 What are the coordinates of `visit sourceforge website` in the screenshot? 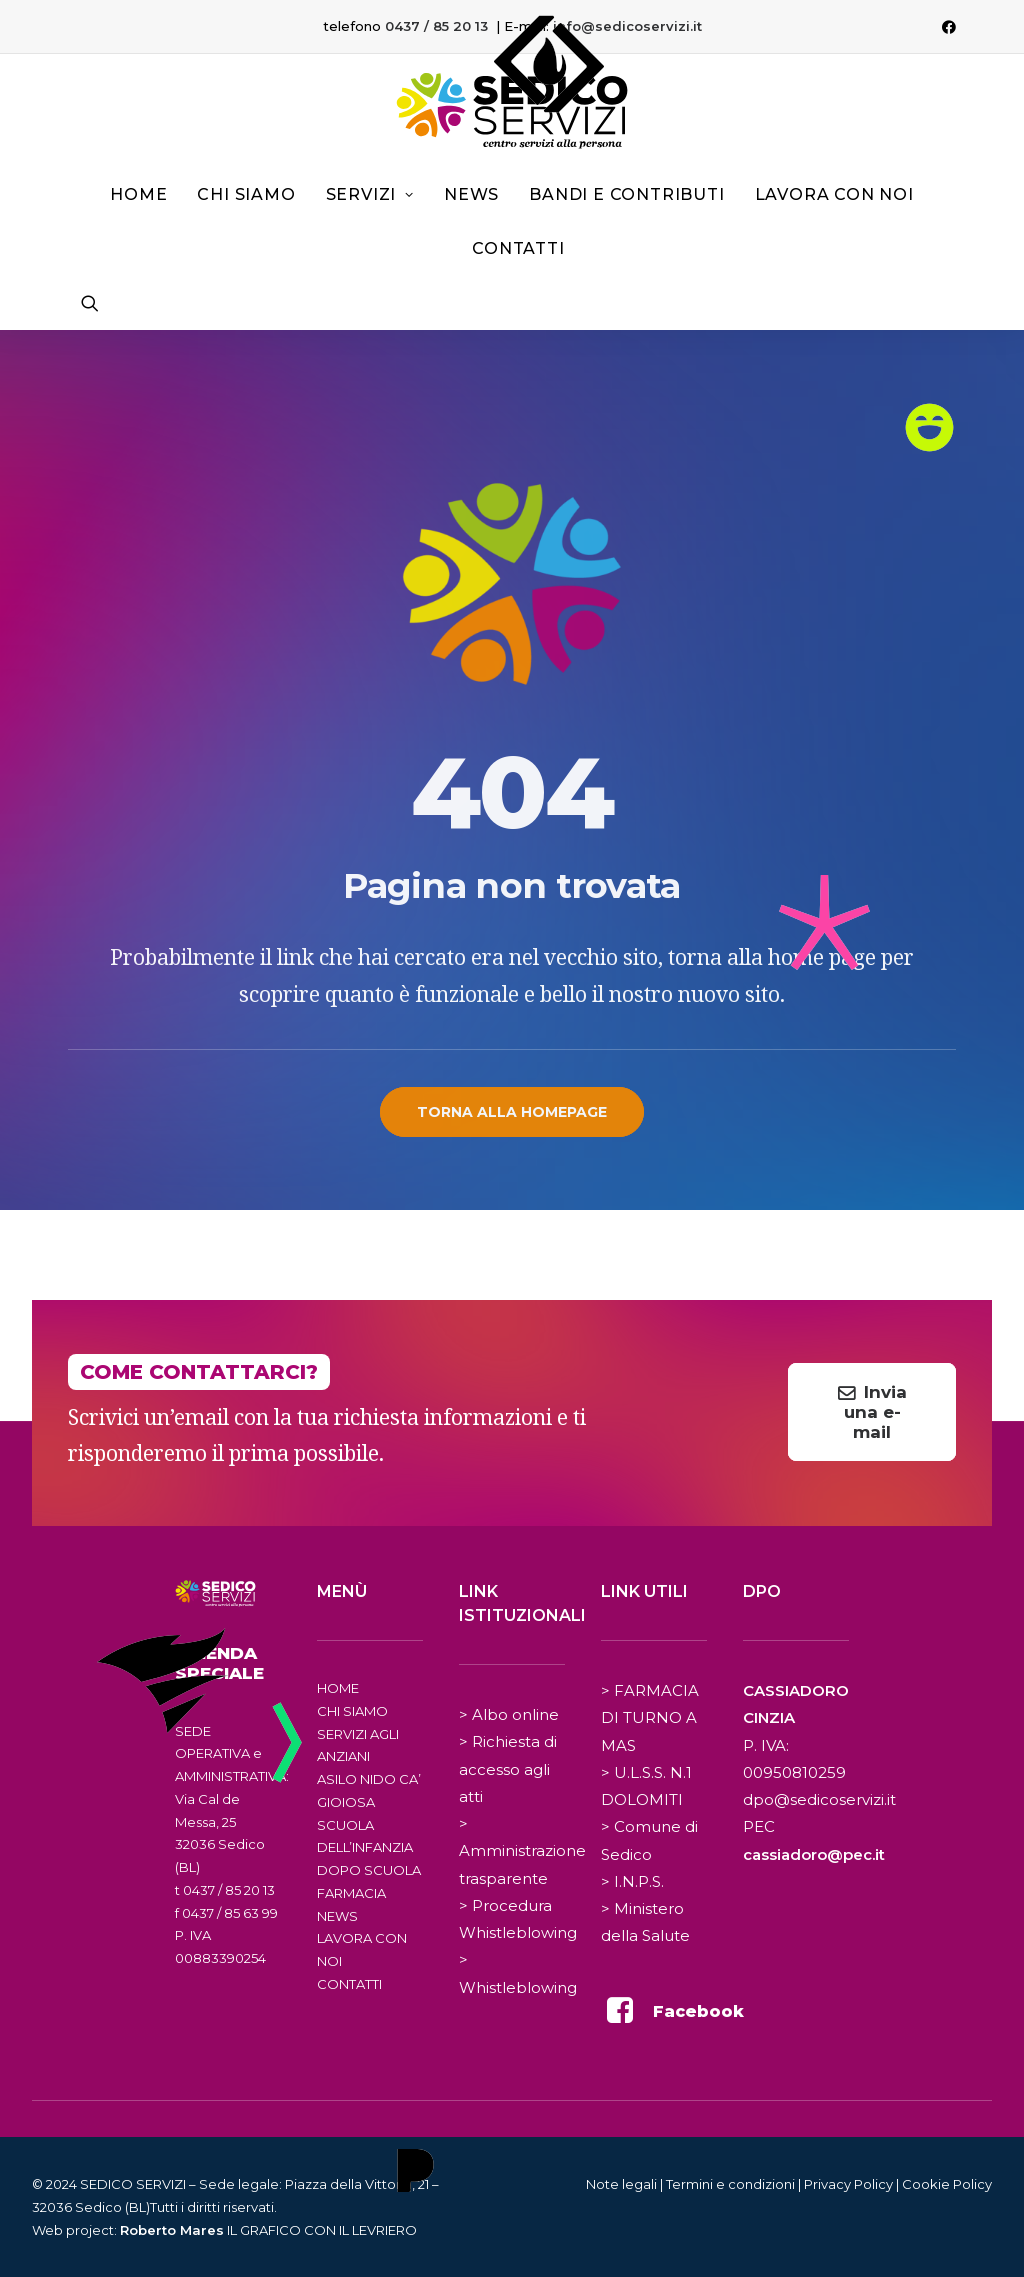 It's located at (549, 64).